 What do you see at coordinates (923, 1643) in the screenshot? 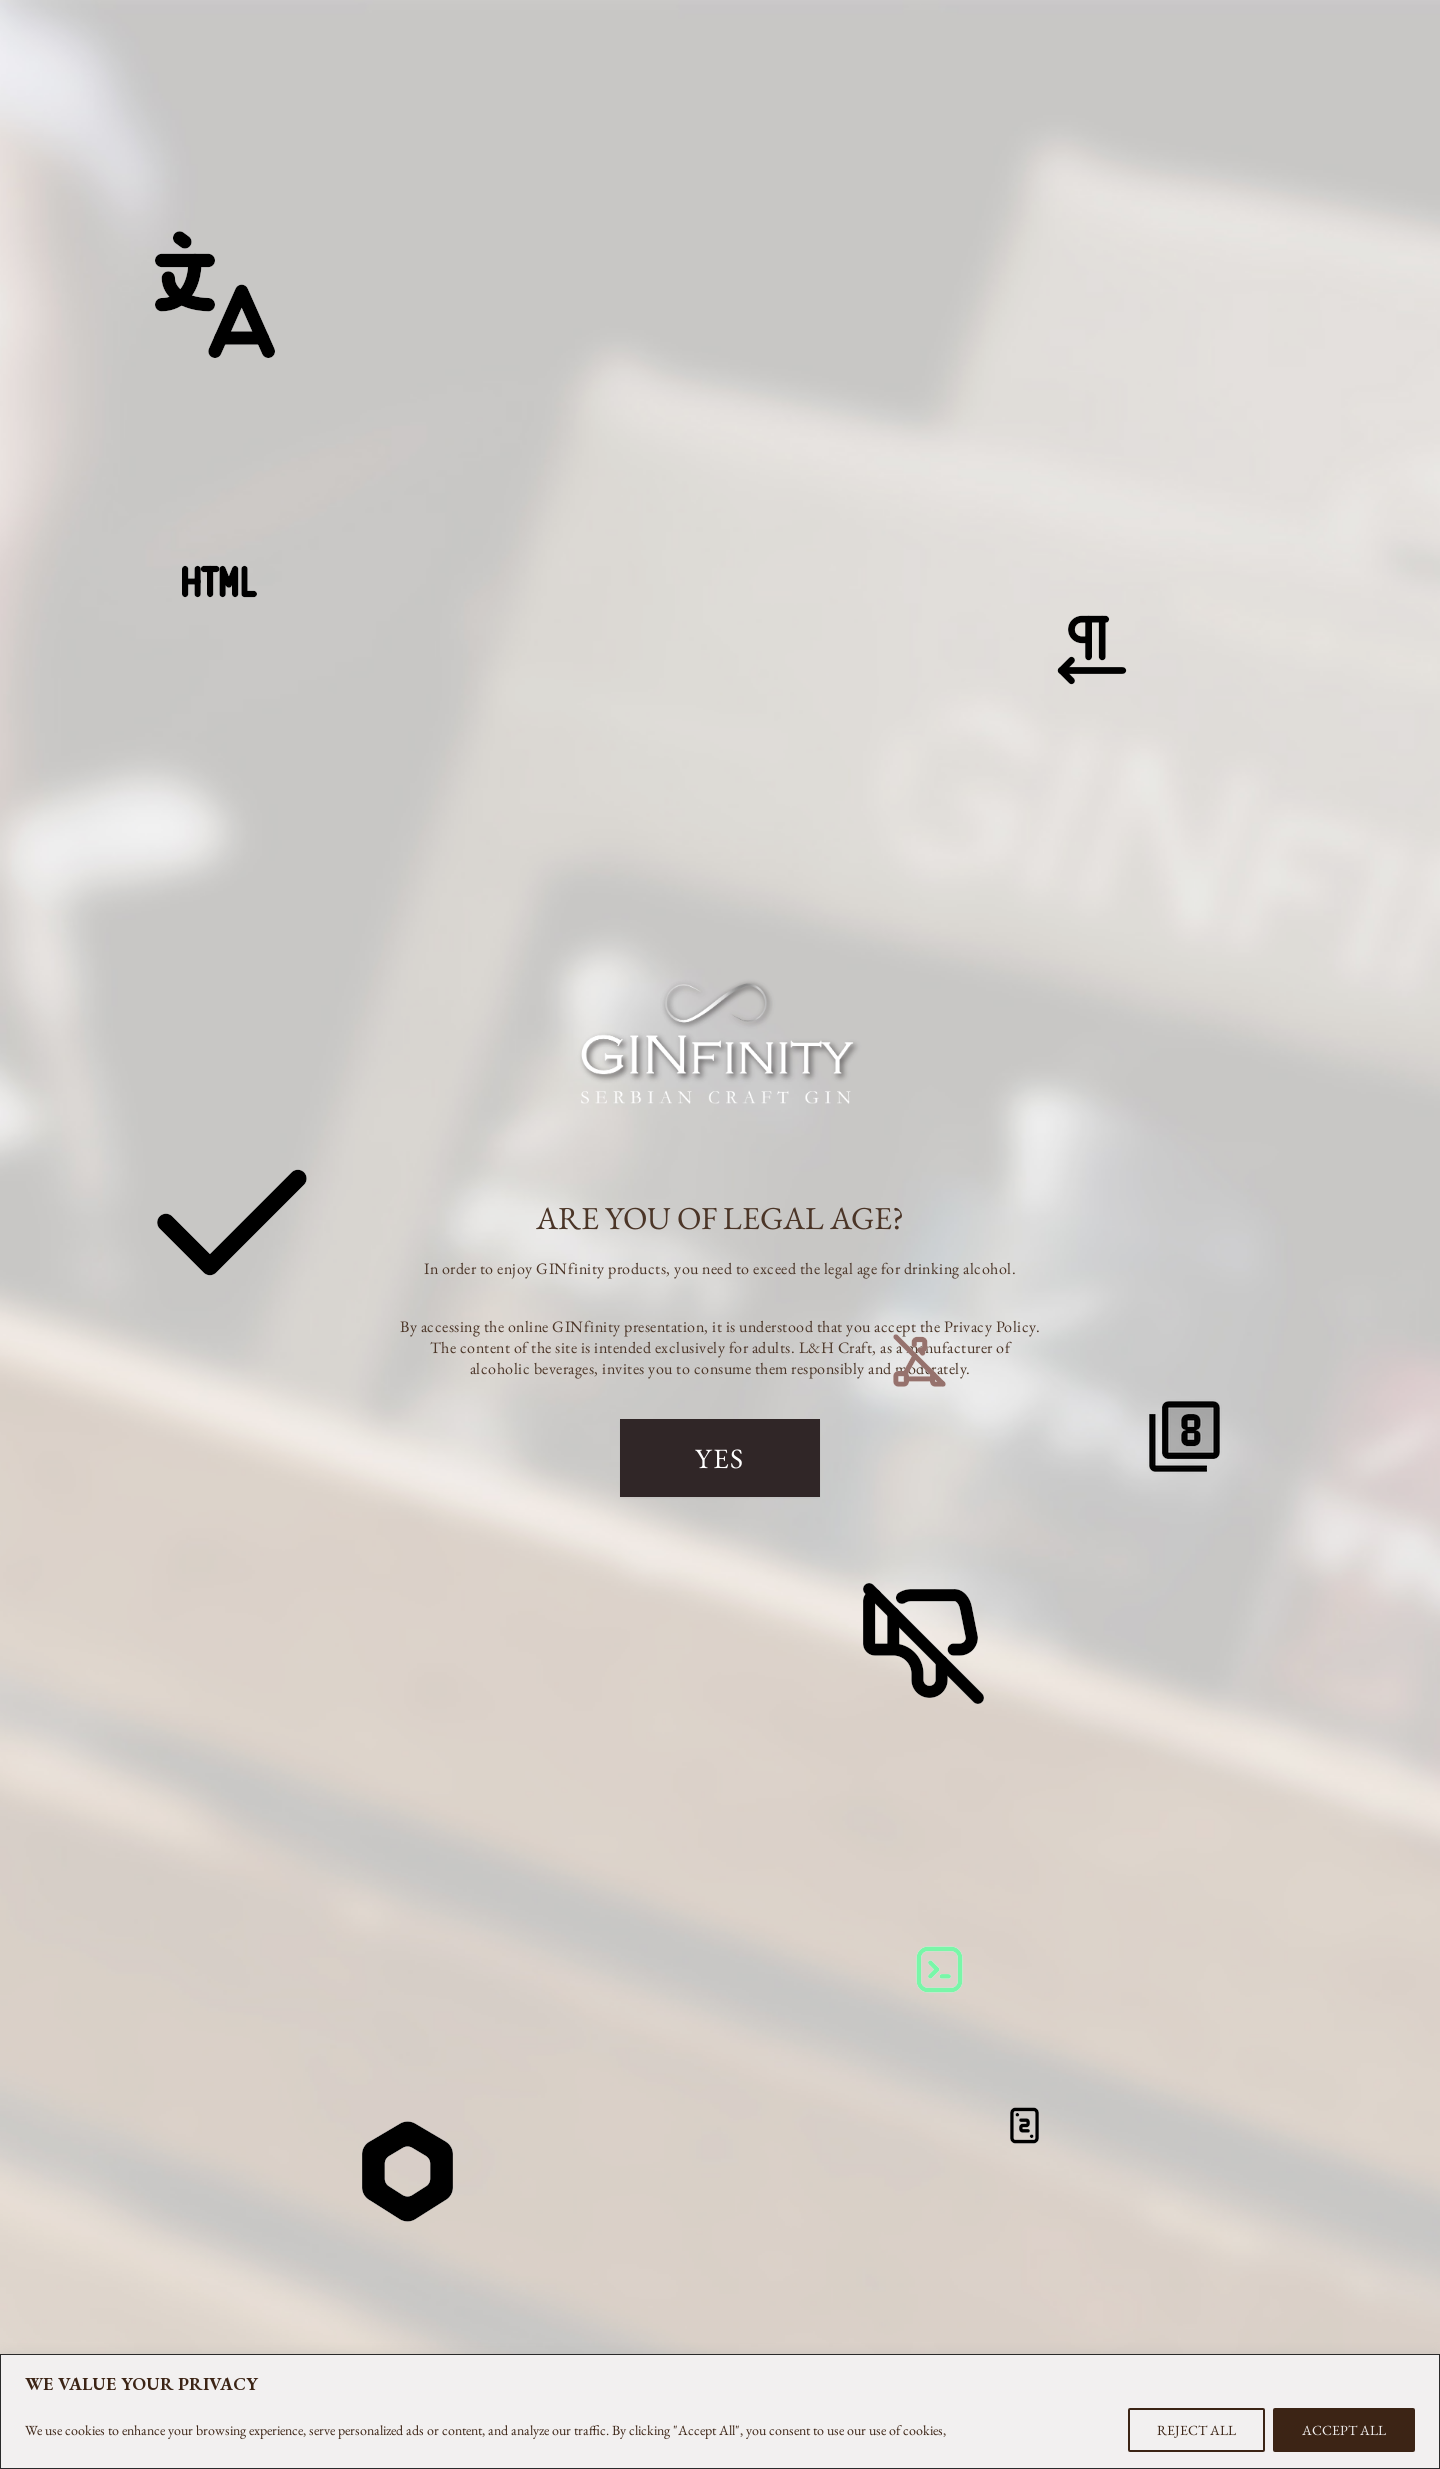
I see `dislike feature is disabled or unavailable` at bounding box center [923, 1643].